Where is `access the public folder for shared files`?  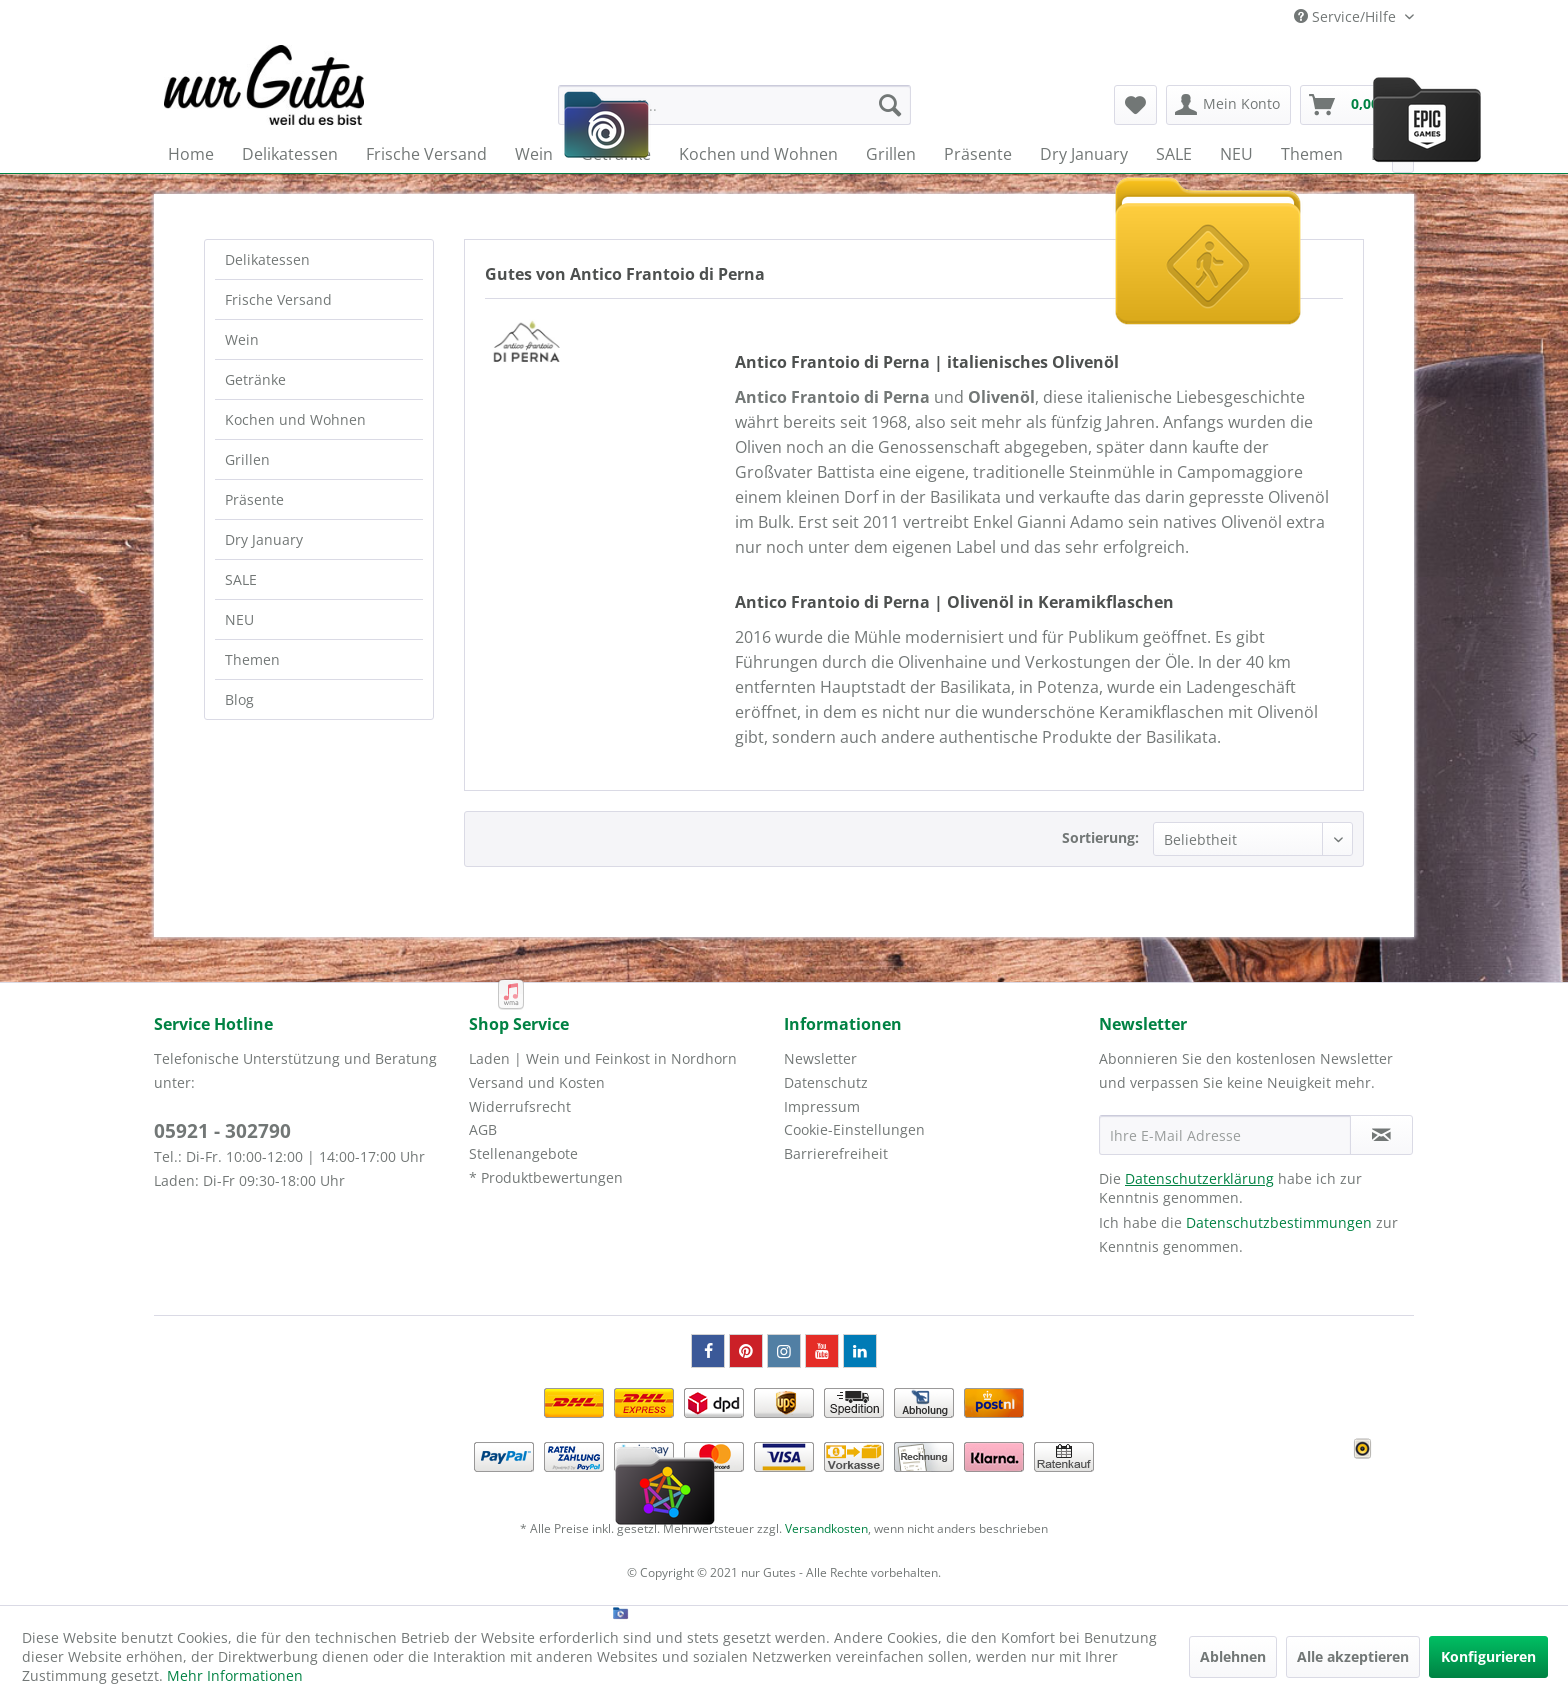
access the public folder for shared files is located at coordinates (1208, 251).